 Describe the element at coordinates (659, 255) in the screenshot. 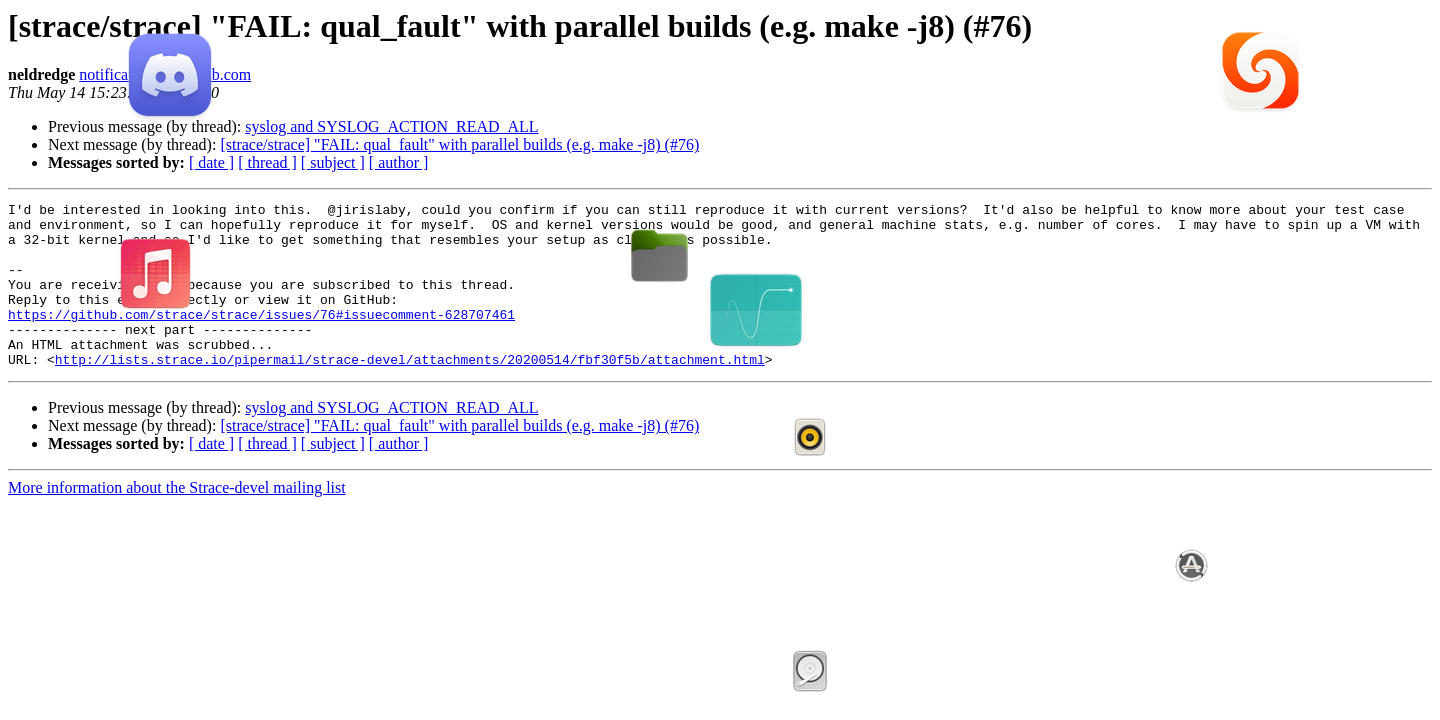

I see `open folder containing files` at that location.